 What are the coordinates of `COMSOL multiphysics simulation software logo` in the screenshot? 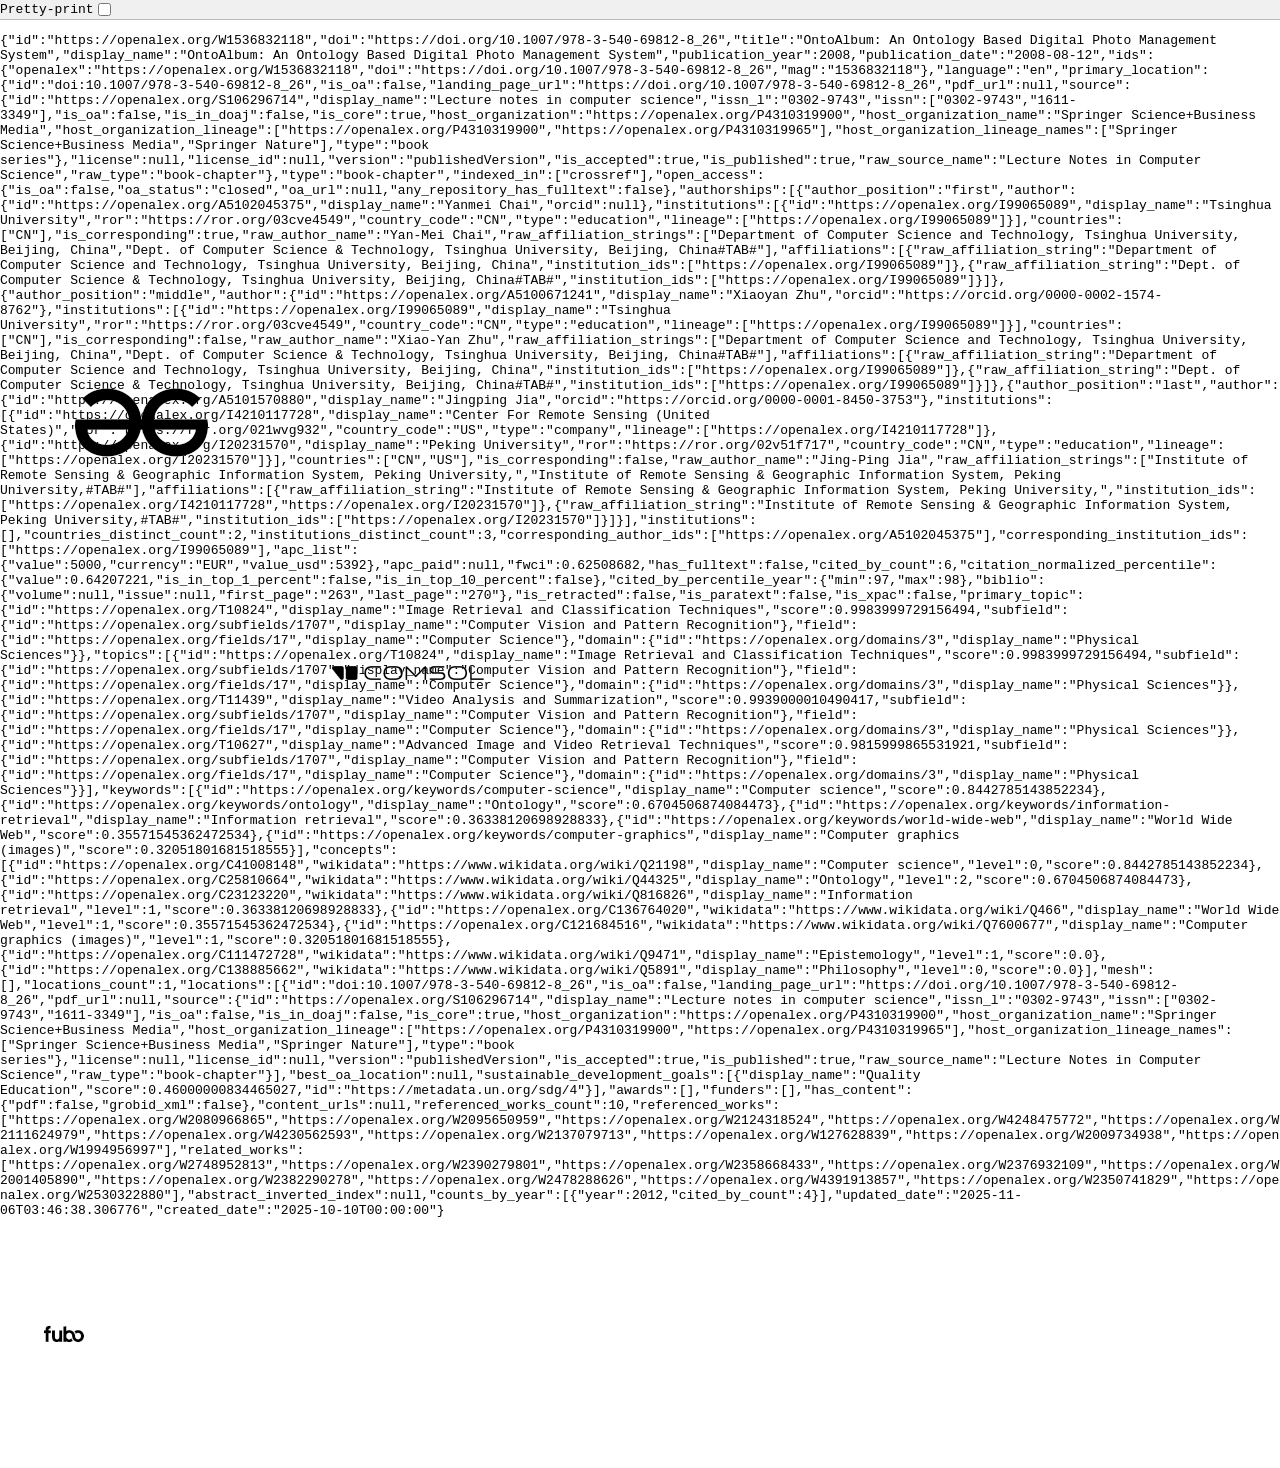 It's located at (408, 673).